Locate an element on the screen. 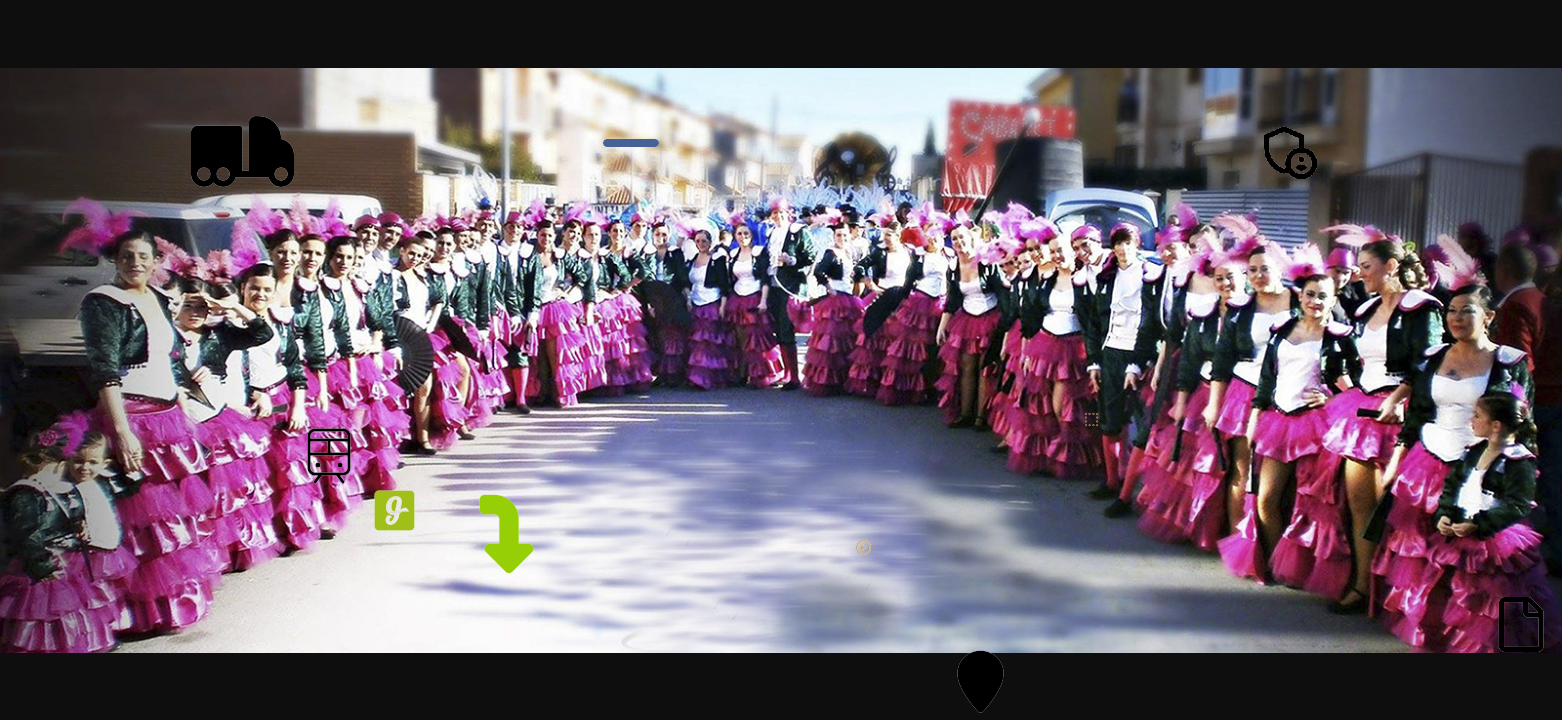  remove an item from a list or cart is located at coordinates (631, 143).